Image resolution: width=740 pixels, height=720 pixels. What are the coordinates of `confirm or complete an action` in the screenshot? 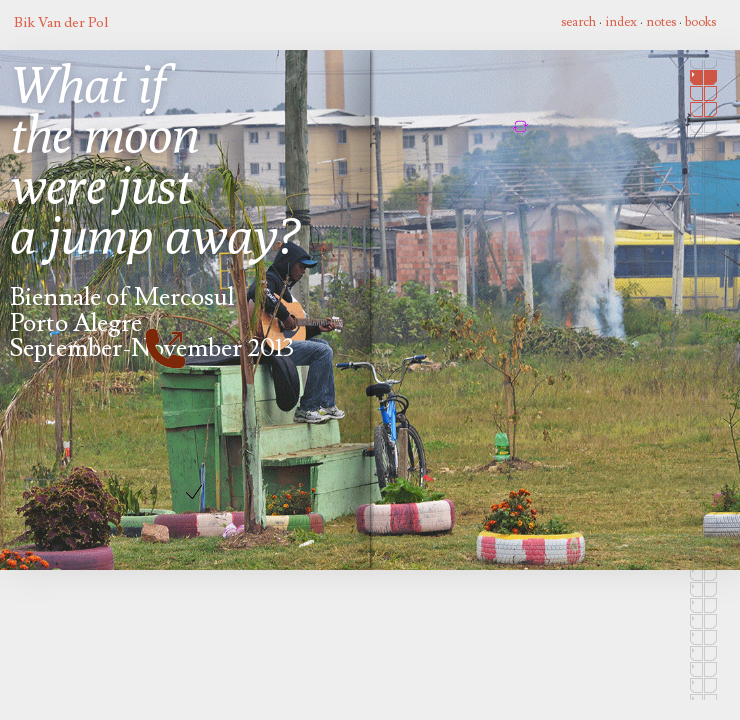 It's located at (194, 492).